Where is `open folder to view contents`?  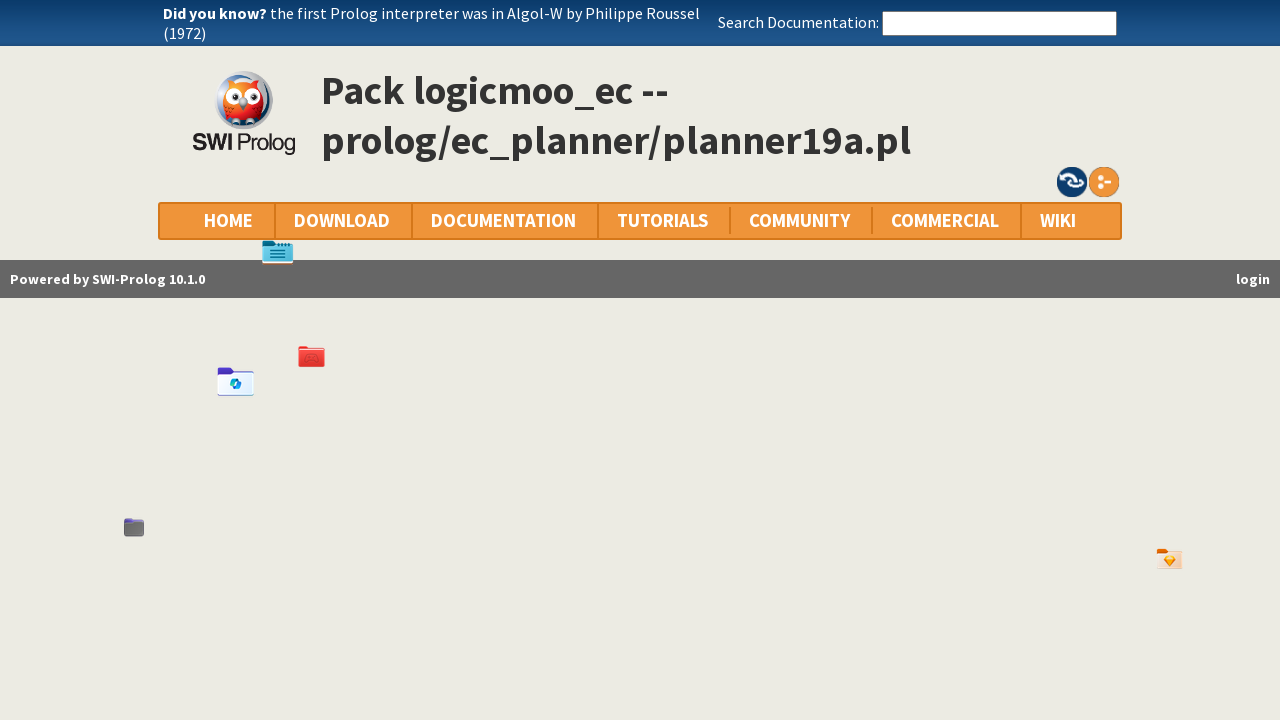
open folder to view contents is located at coordinates (134, 527).